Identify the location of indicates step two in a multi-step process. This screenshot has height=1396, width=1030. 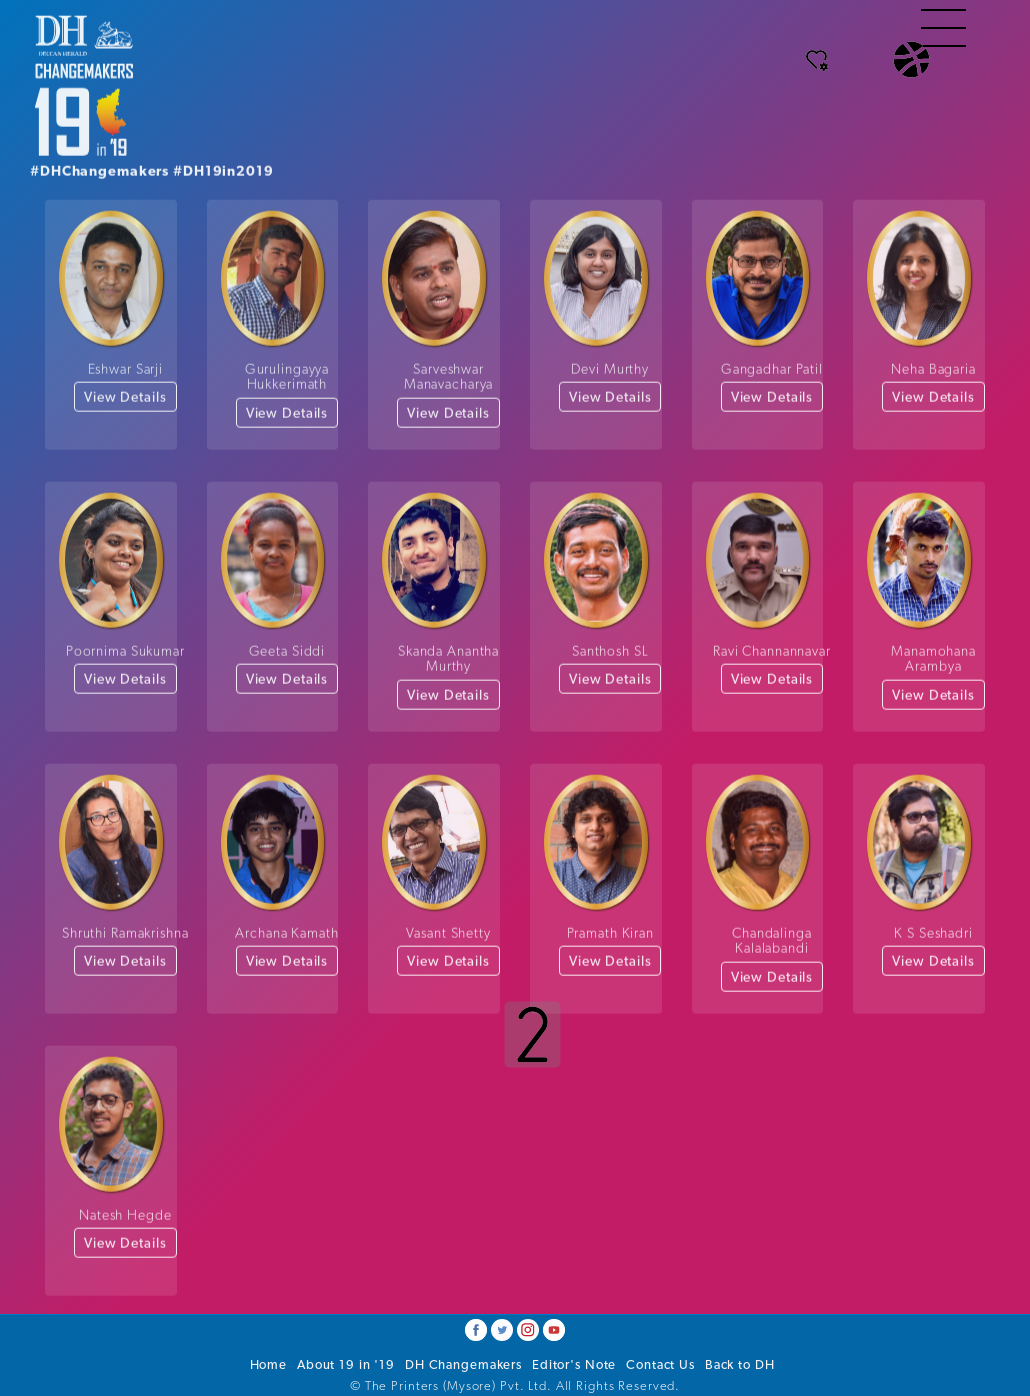
(532, 1034).